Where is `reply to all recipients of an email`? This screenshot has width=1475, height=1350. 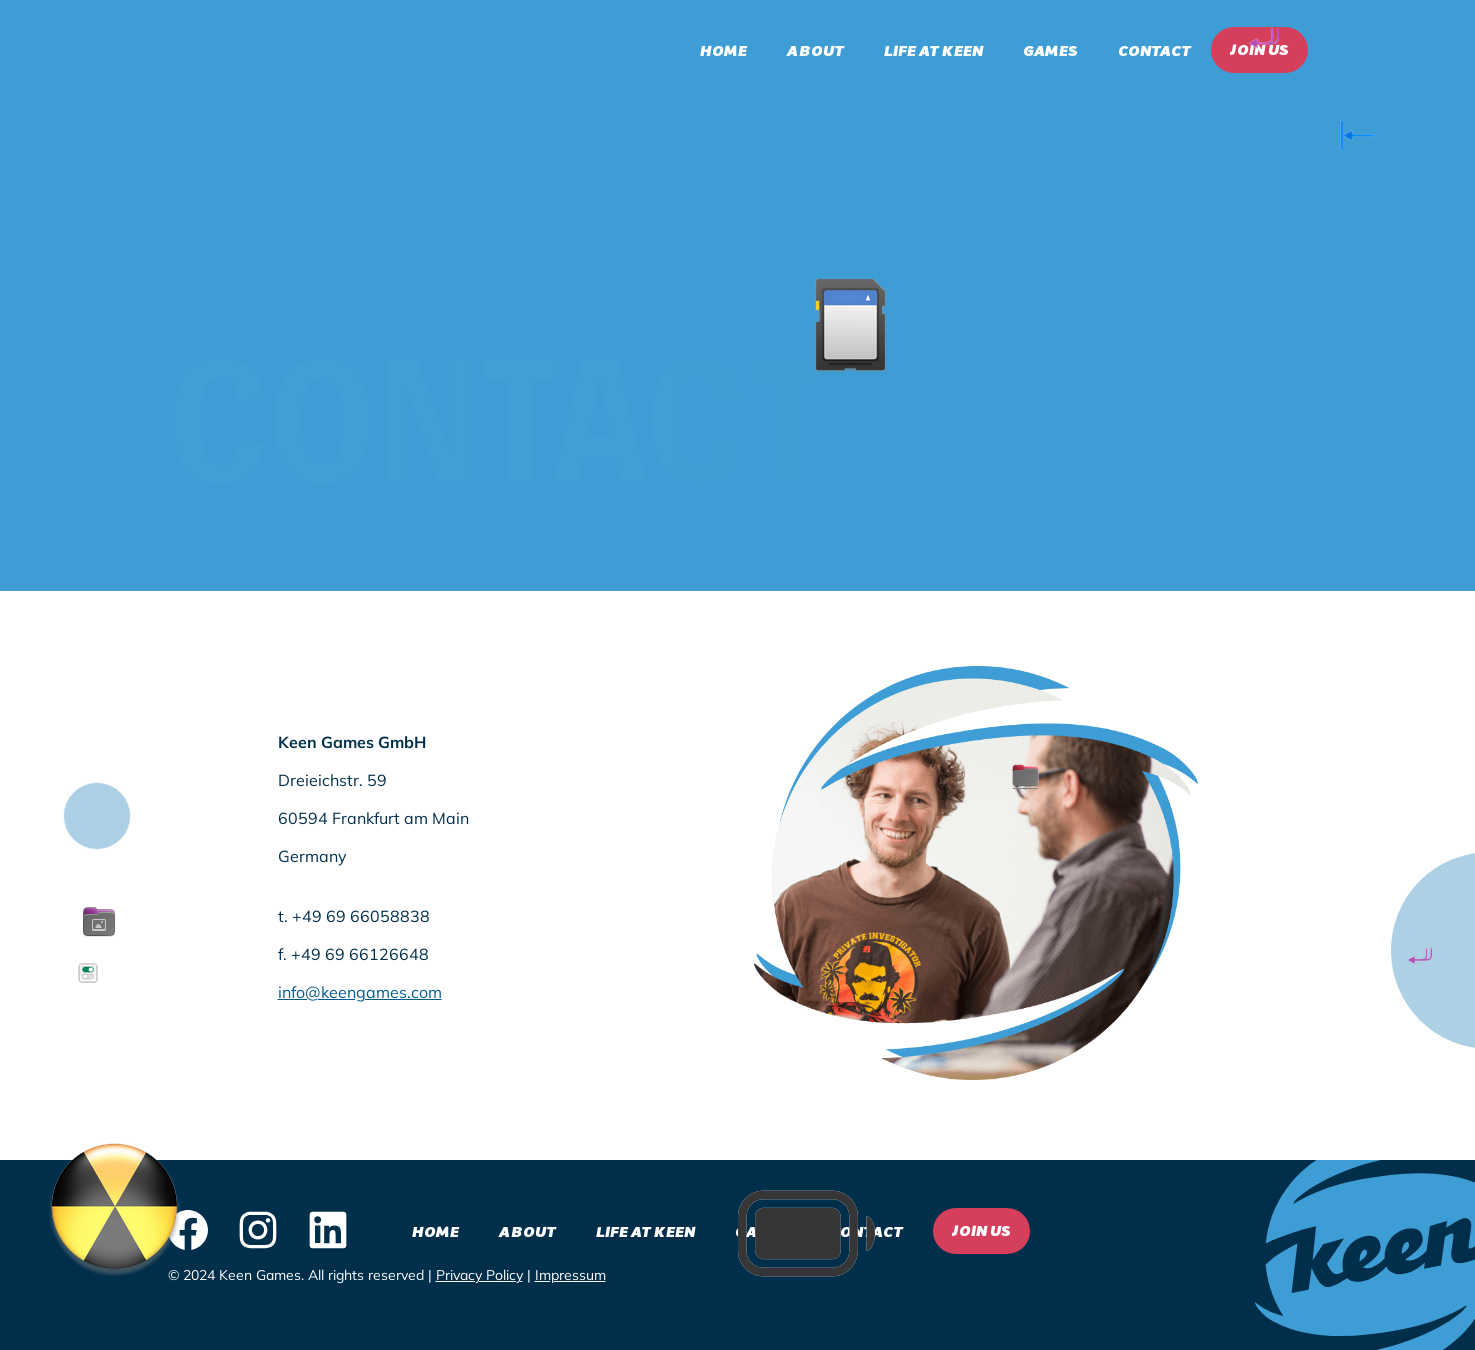 reply to all recipients of an email is located at coordinates (1419, 954).